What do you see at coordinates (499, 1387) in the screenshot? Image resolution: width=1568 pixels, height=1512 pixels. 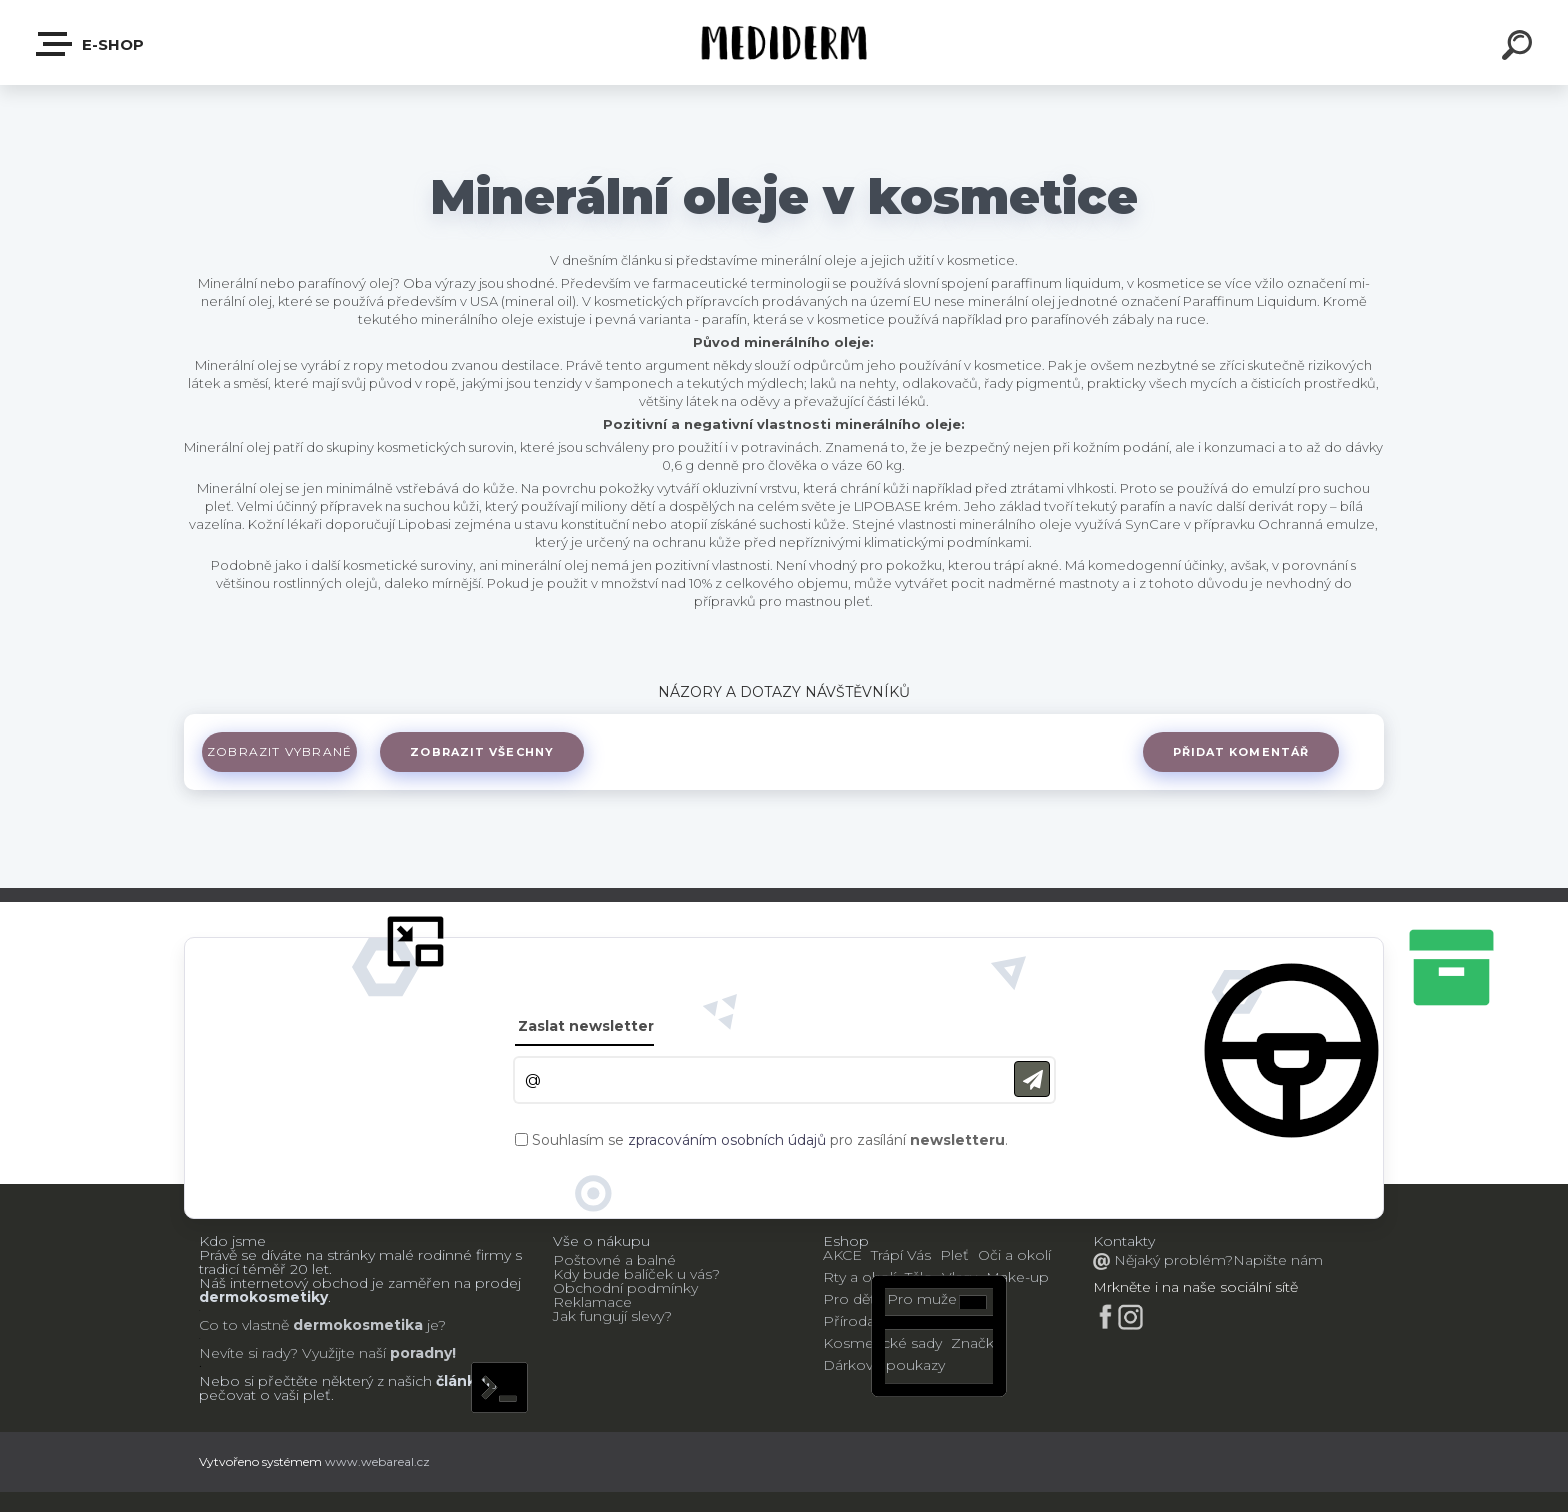 I see `open terminal or command line interface` at bounding box center [499, 1387].